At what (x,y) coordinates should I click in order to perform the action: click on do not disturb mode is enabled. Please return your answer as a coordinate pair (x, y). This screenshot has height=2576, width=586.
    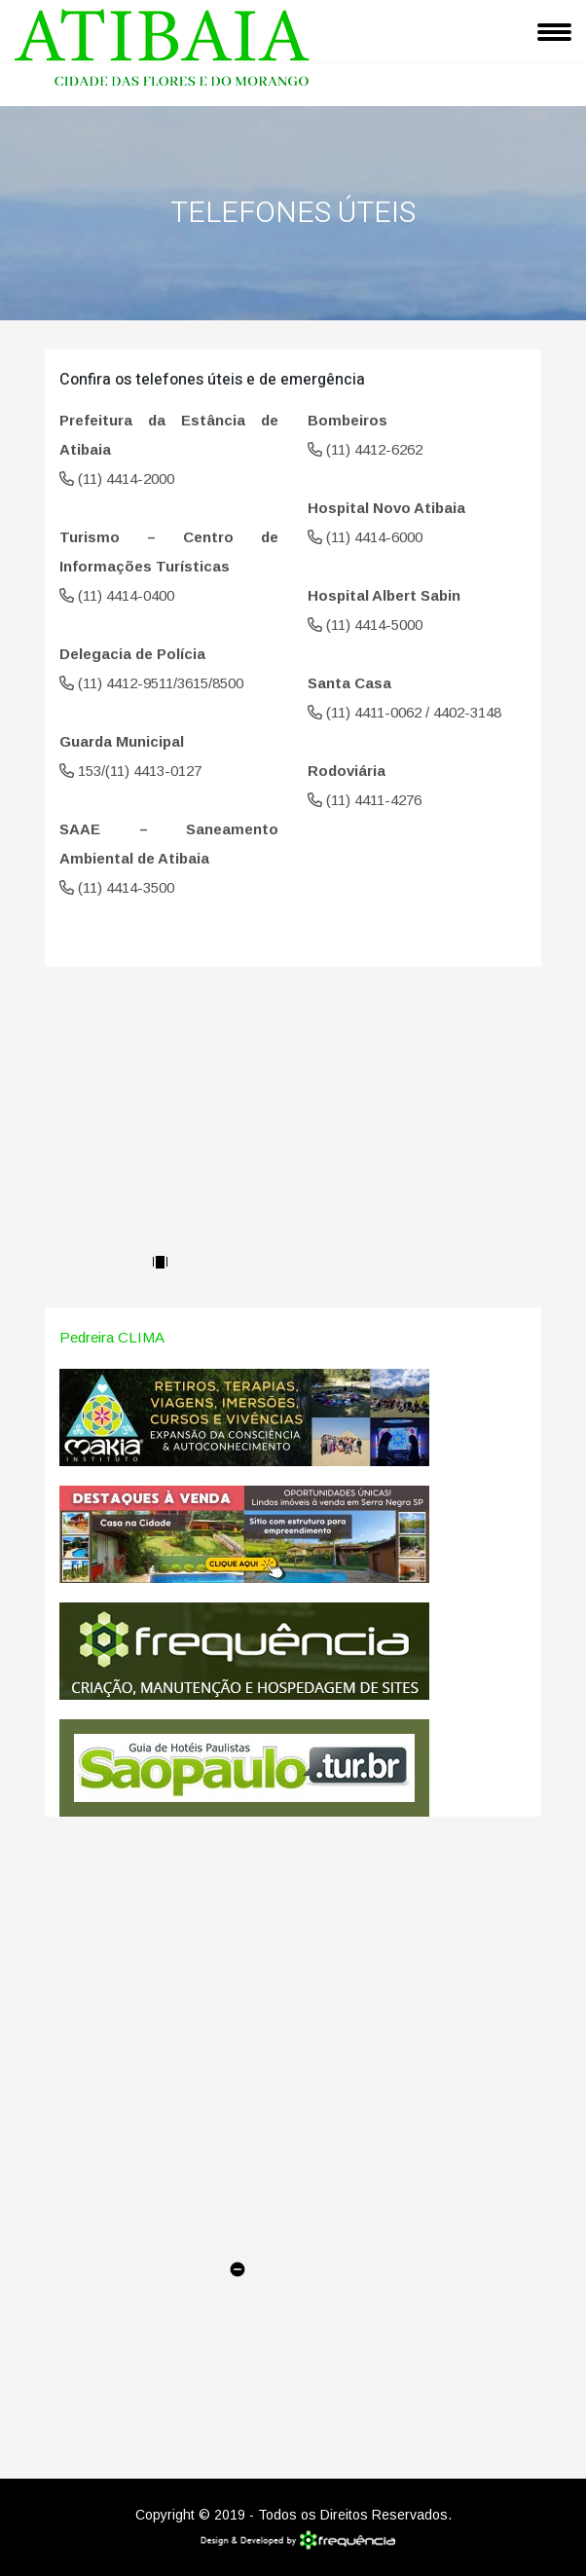
    Looking at the image, I should click on (238, 2269).